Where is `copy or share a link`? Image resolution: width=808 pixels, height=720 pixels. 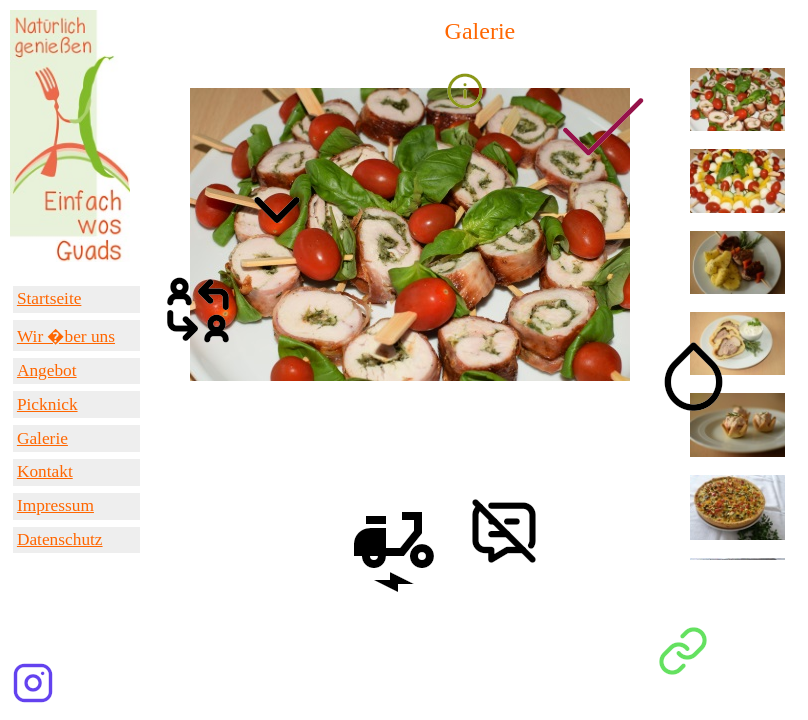
copy or share a link is located at coordinates (683, 651).